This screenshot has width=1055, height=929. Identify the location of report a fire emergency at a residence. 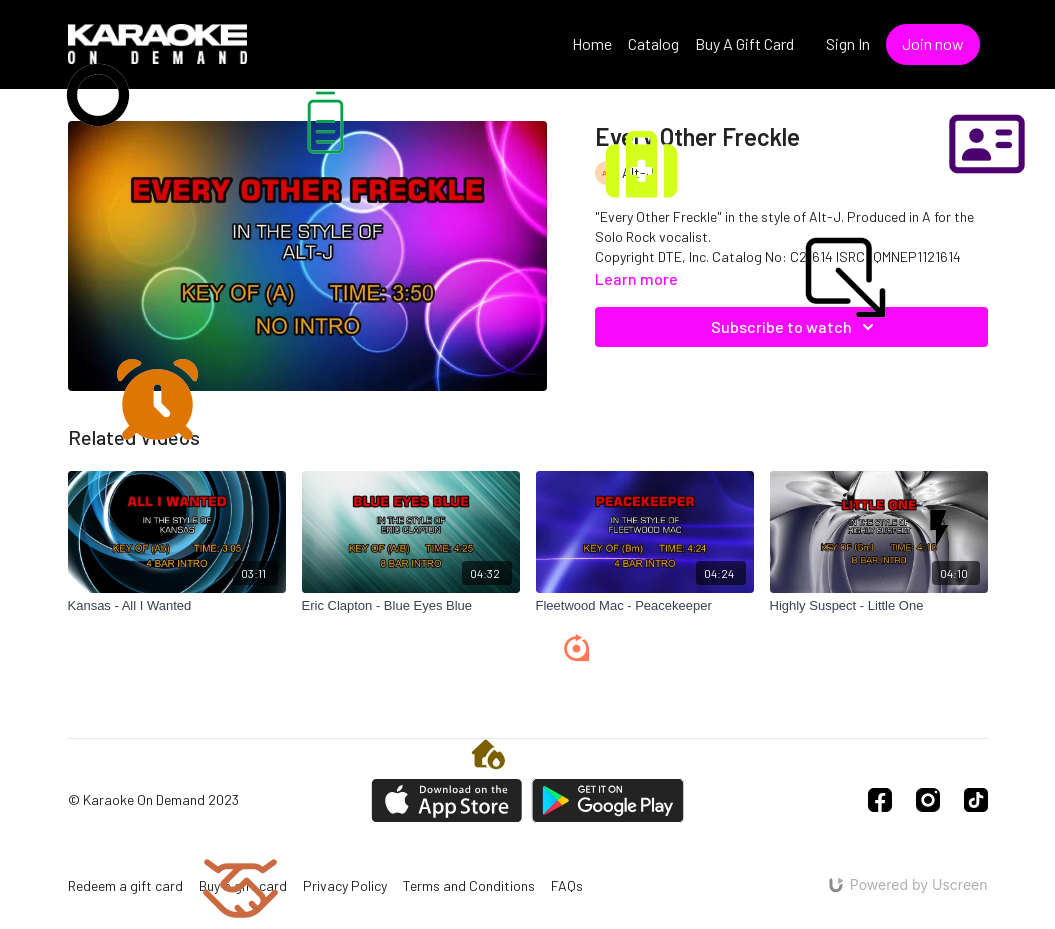
(487, 753).